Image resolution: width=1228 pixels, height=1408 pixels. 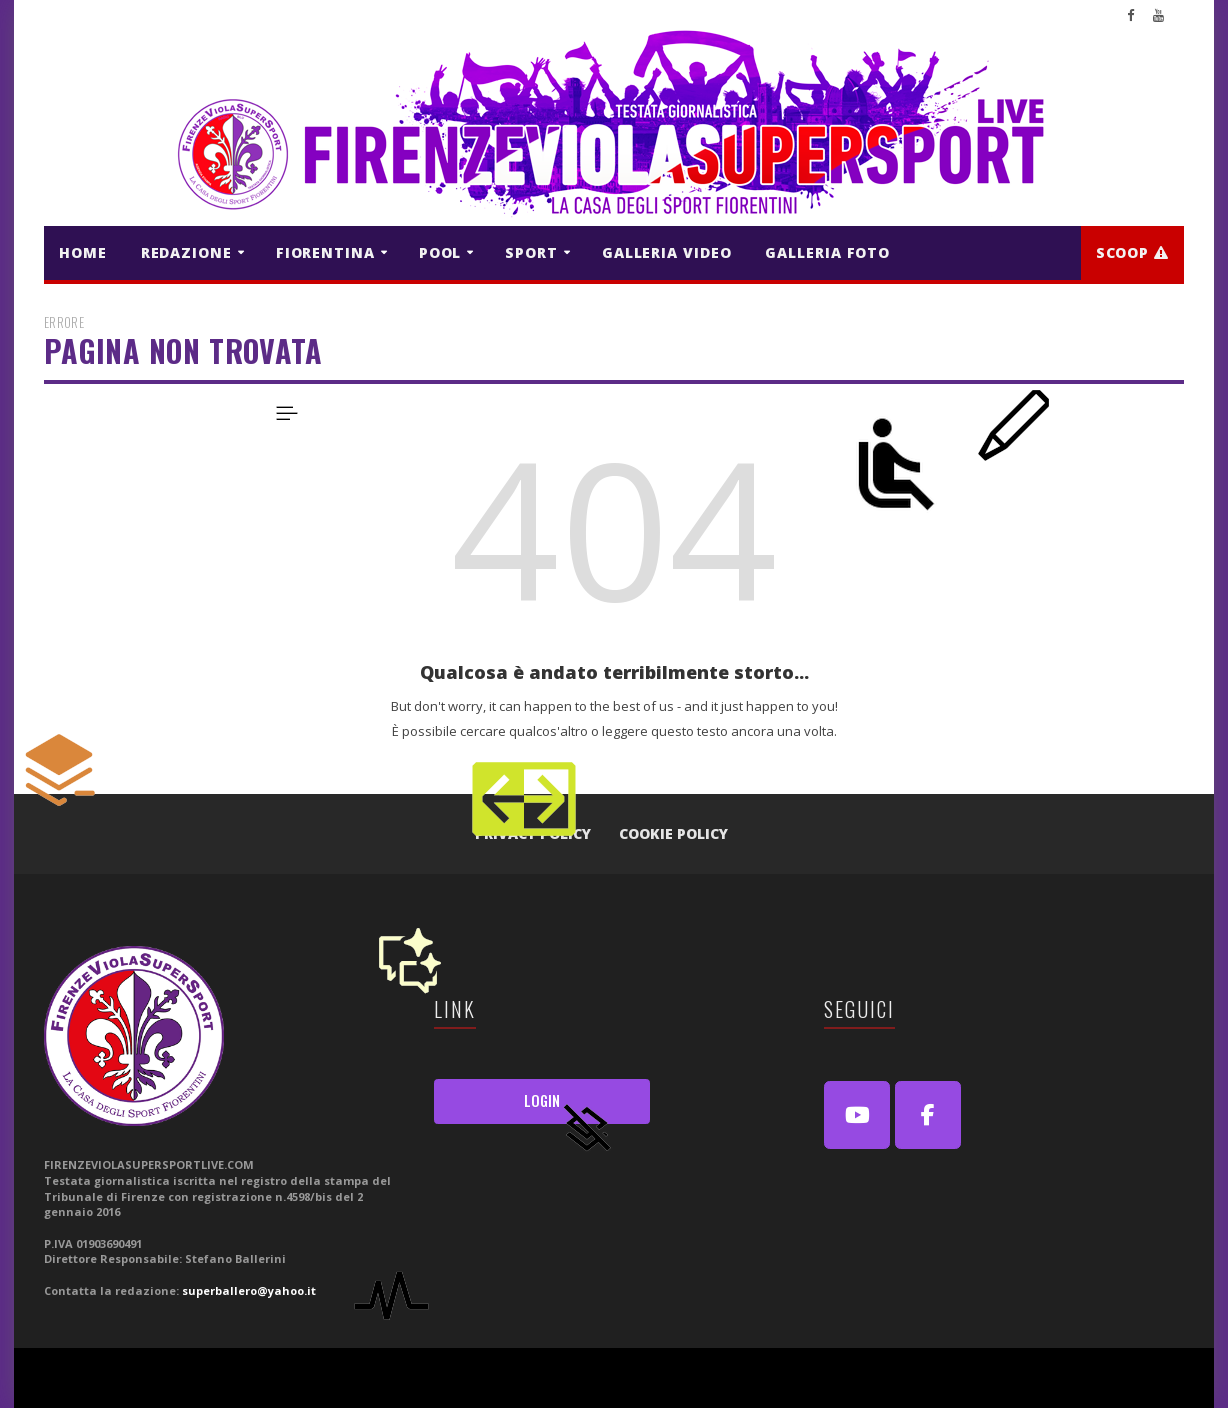 What do you see at coordinates (391, 1298) in the screenshot?
I see `view activity or system pulse` at bounding box center [391, 1298].